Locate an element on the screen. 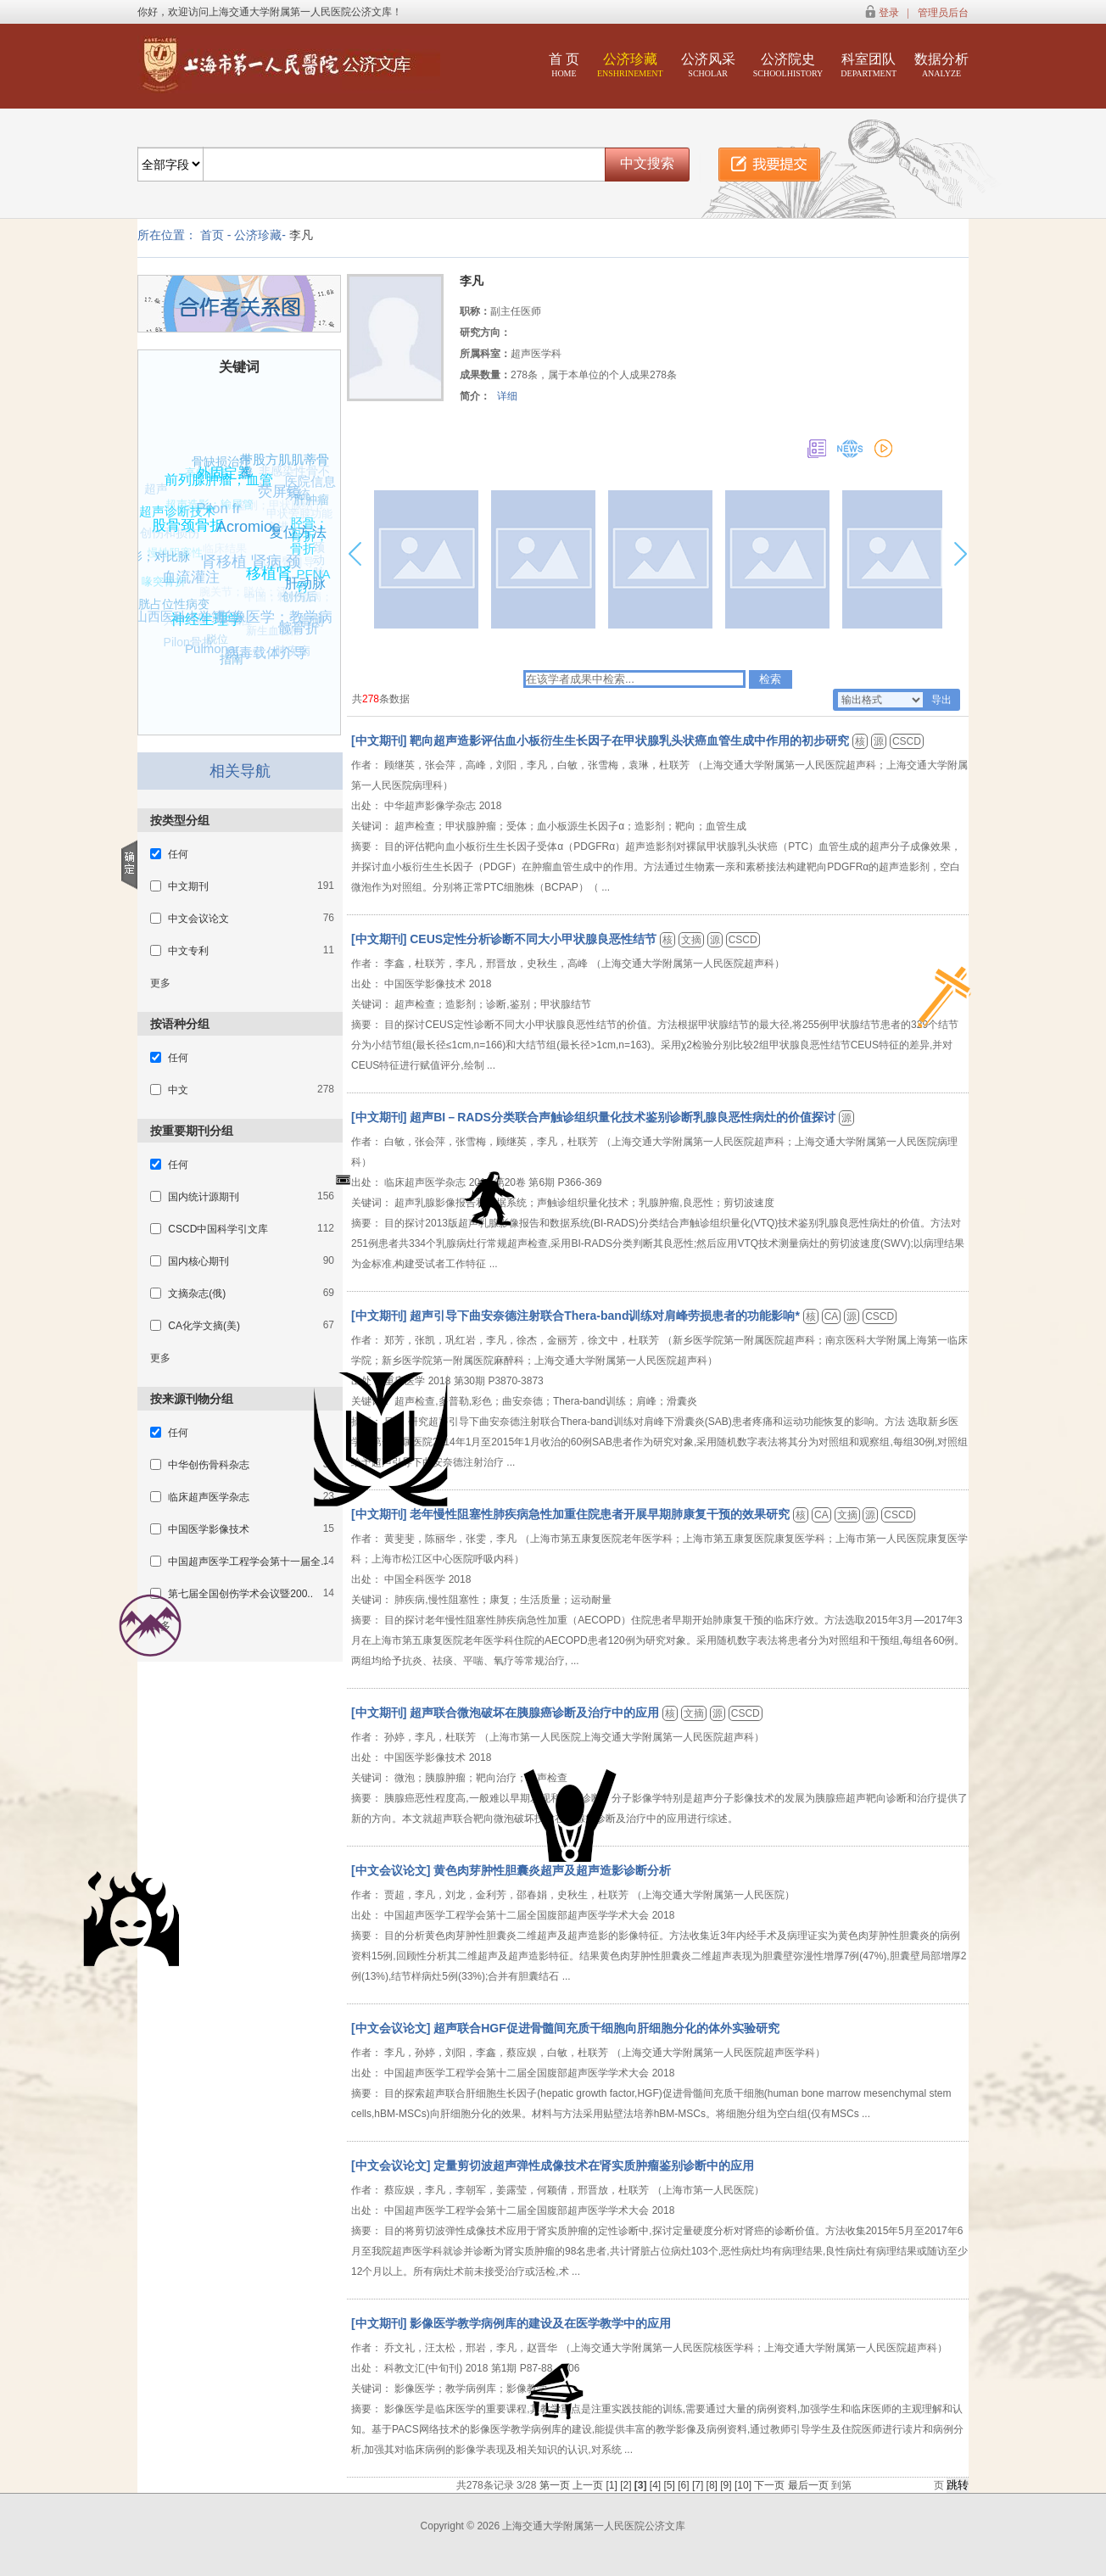  indicates a winner or top performer is located at coordinates (570, 1815).